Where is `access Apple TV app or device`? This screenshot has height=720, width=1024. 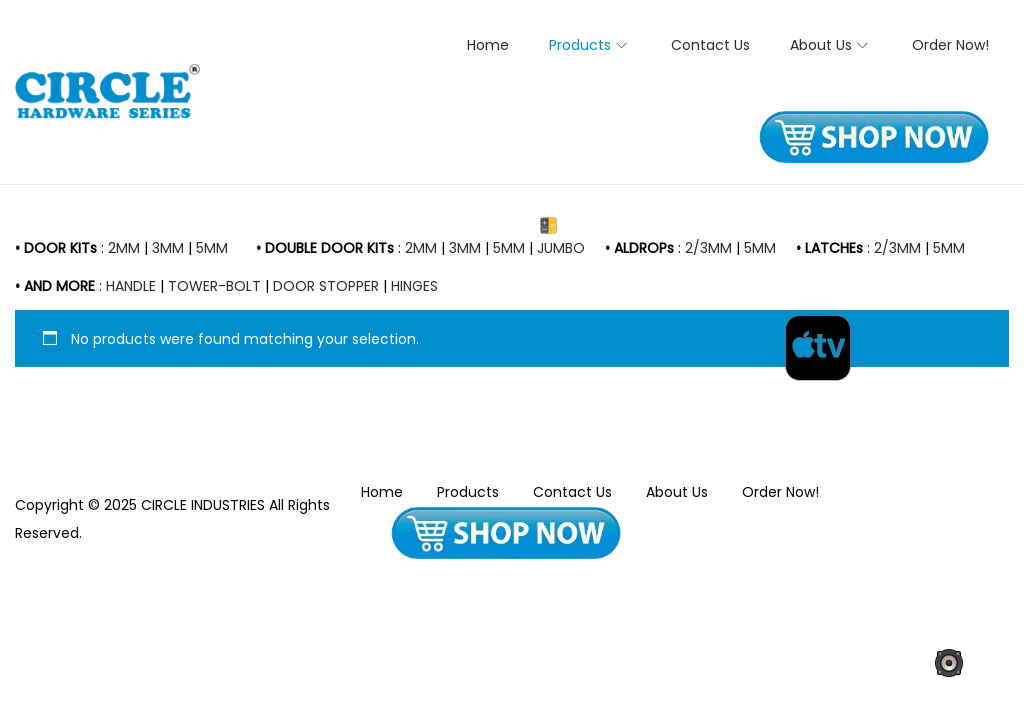
access Apple TV app or device is located at coordinates (818, 348).